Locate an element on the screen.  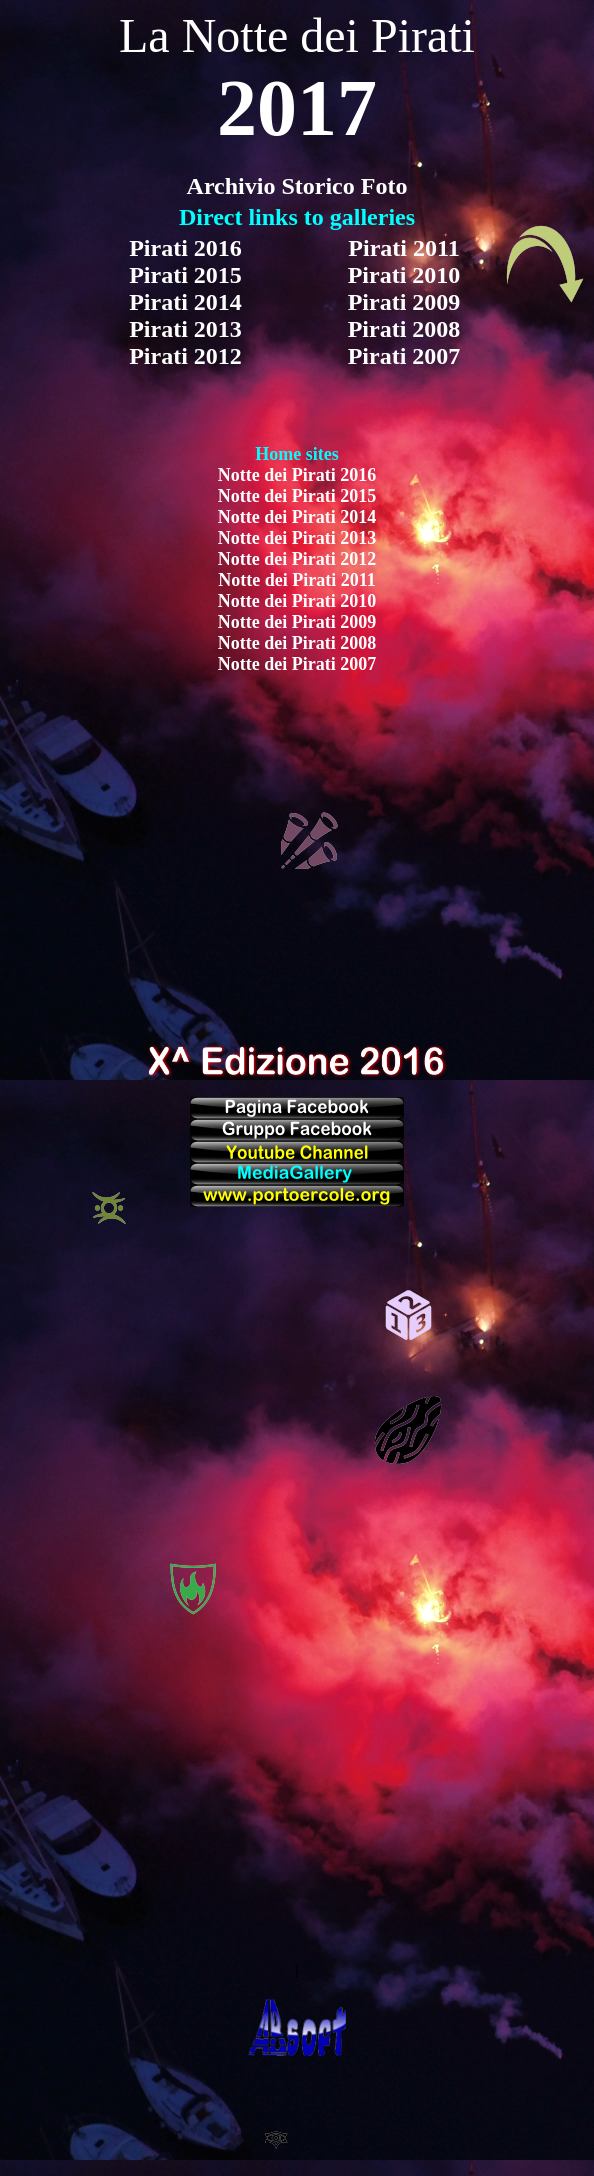
activate fire protection or resistance is located at coordinates (193, 1589).